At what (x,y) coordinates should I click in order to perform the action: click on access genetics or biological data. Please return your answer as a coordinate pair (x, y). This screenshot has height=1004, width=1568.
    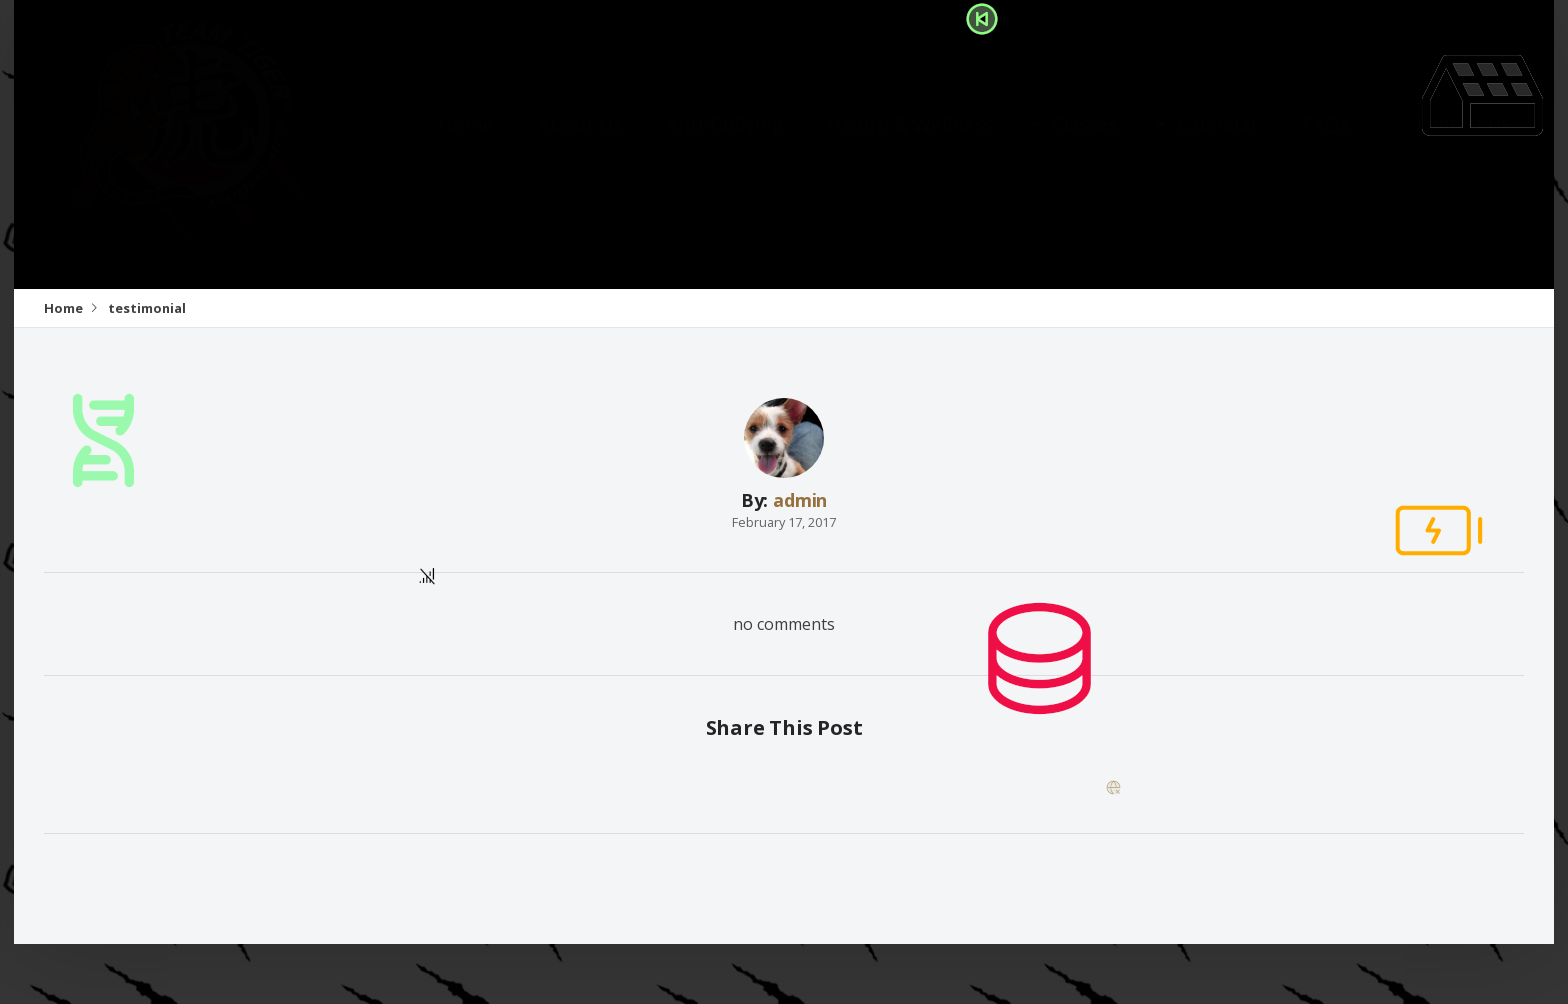
    Looking at the image, I should click on (103, 440).